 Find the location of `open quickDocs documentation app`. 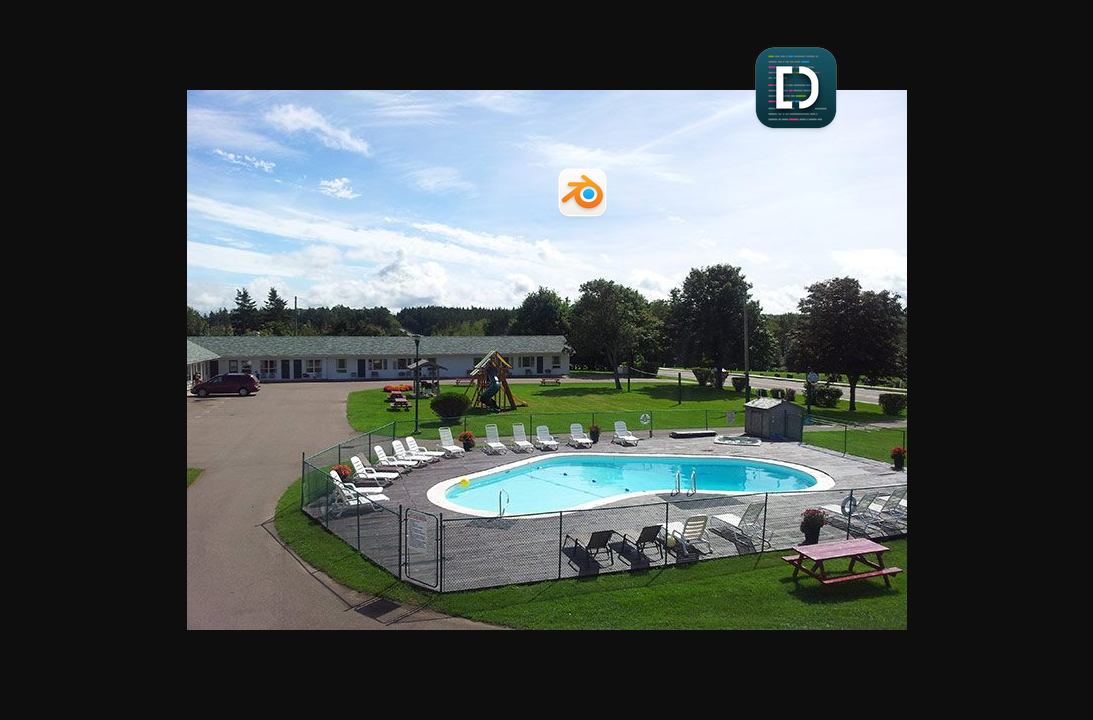

open quickDocs documentation app is located at coordinates (796, 88).